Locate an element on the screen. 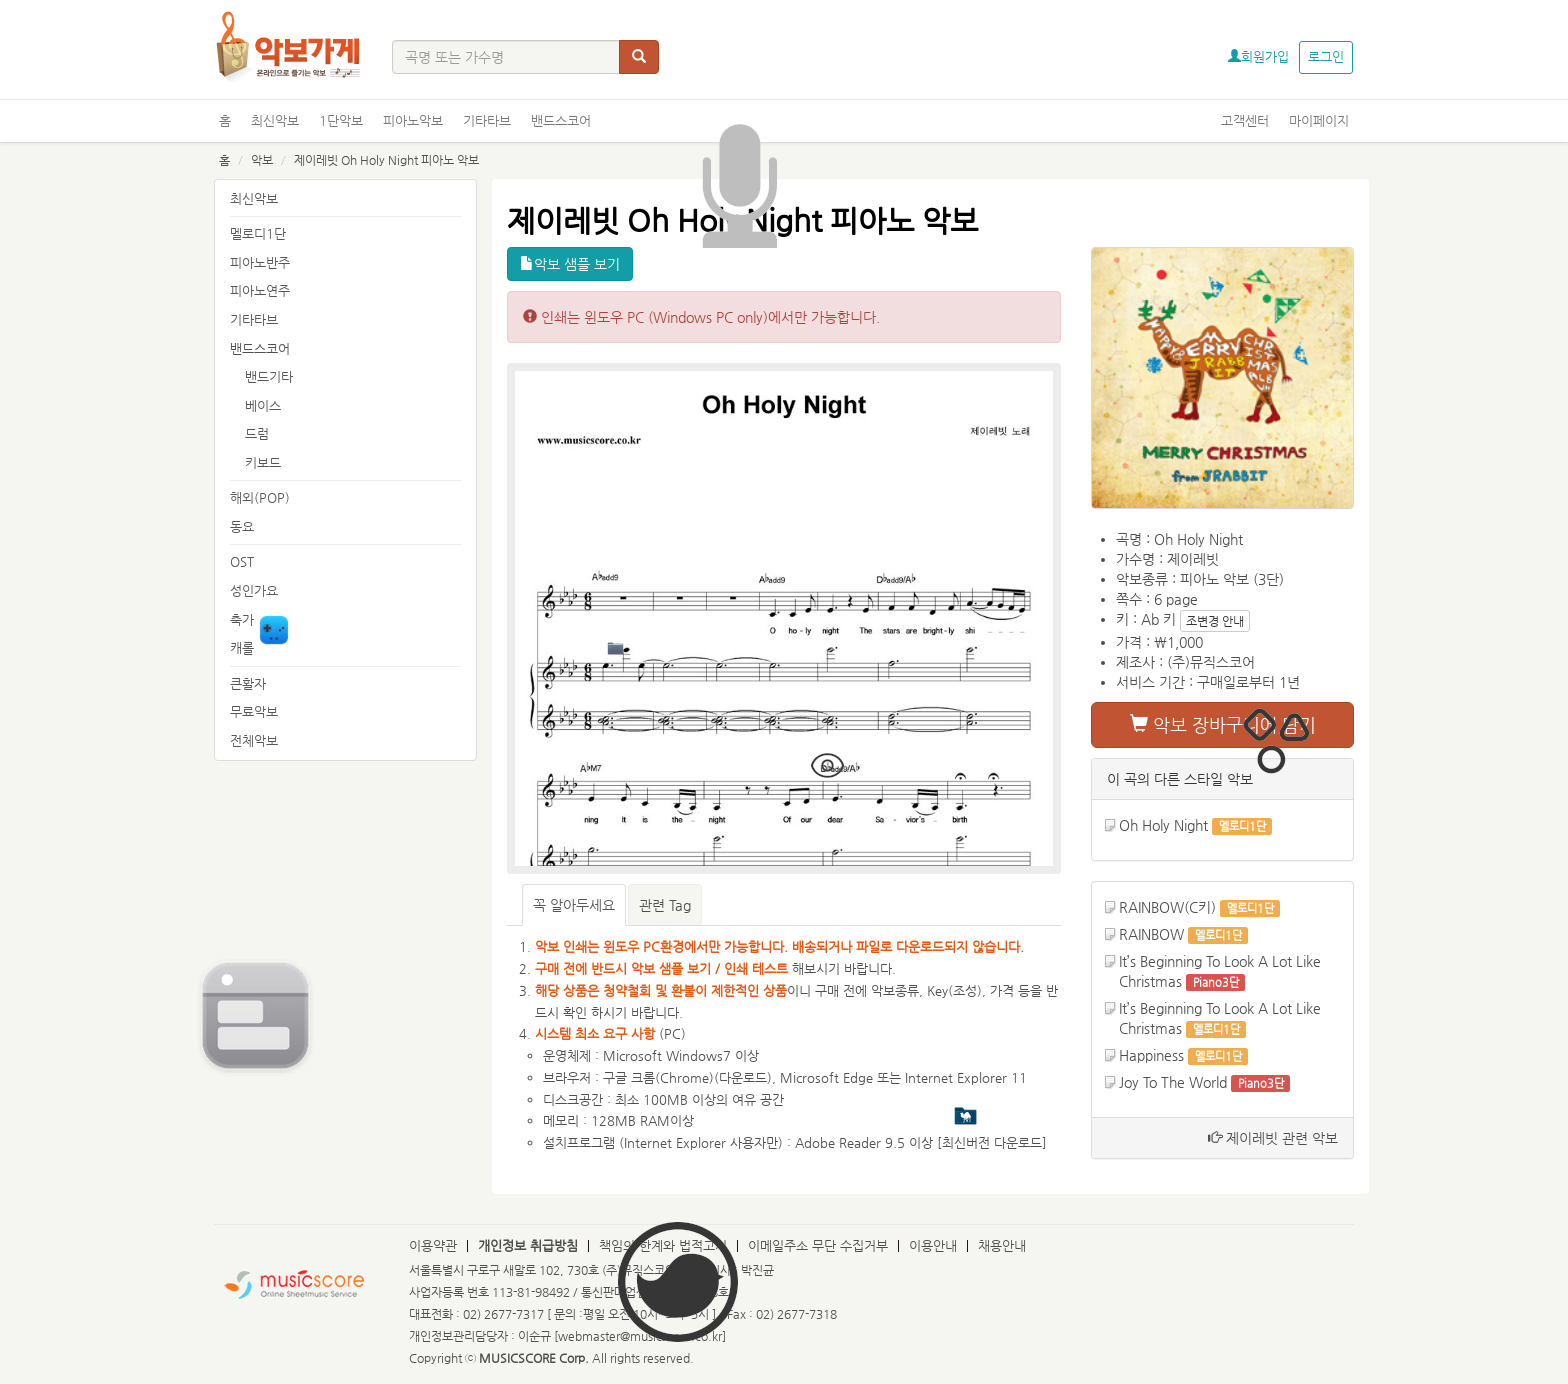  open your games folder is located at coordinates (615, 648).